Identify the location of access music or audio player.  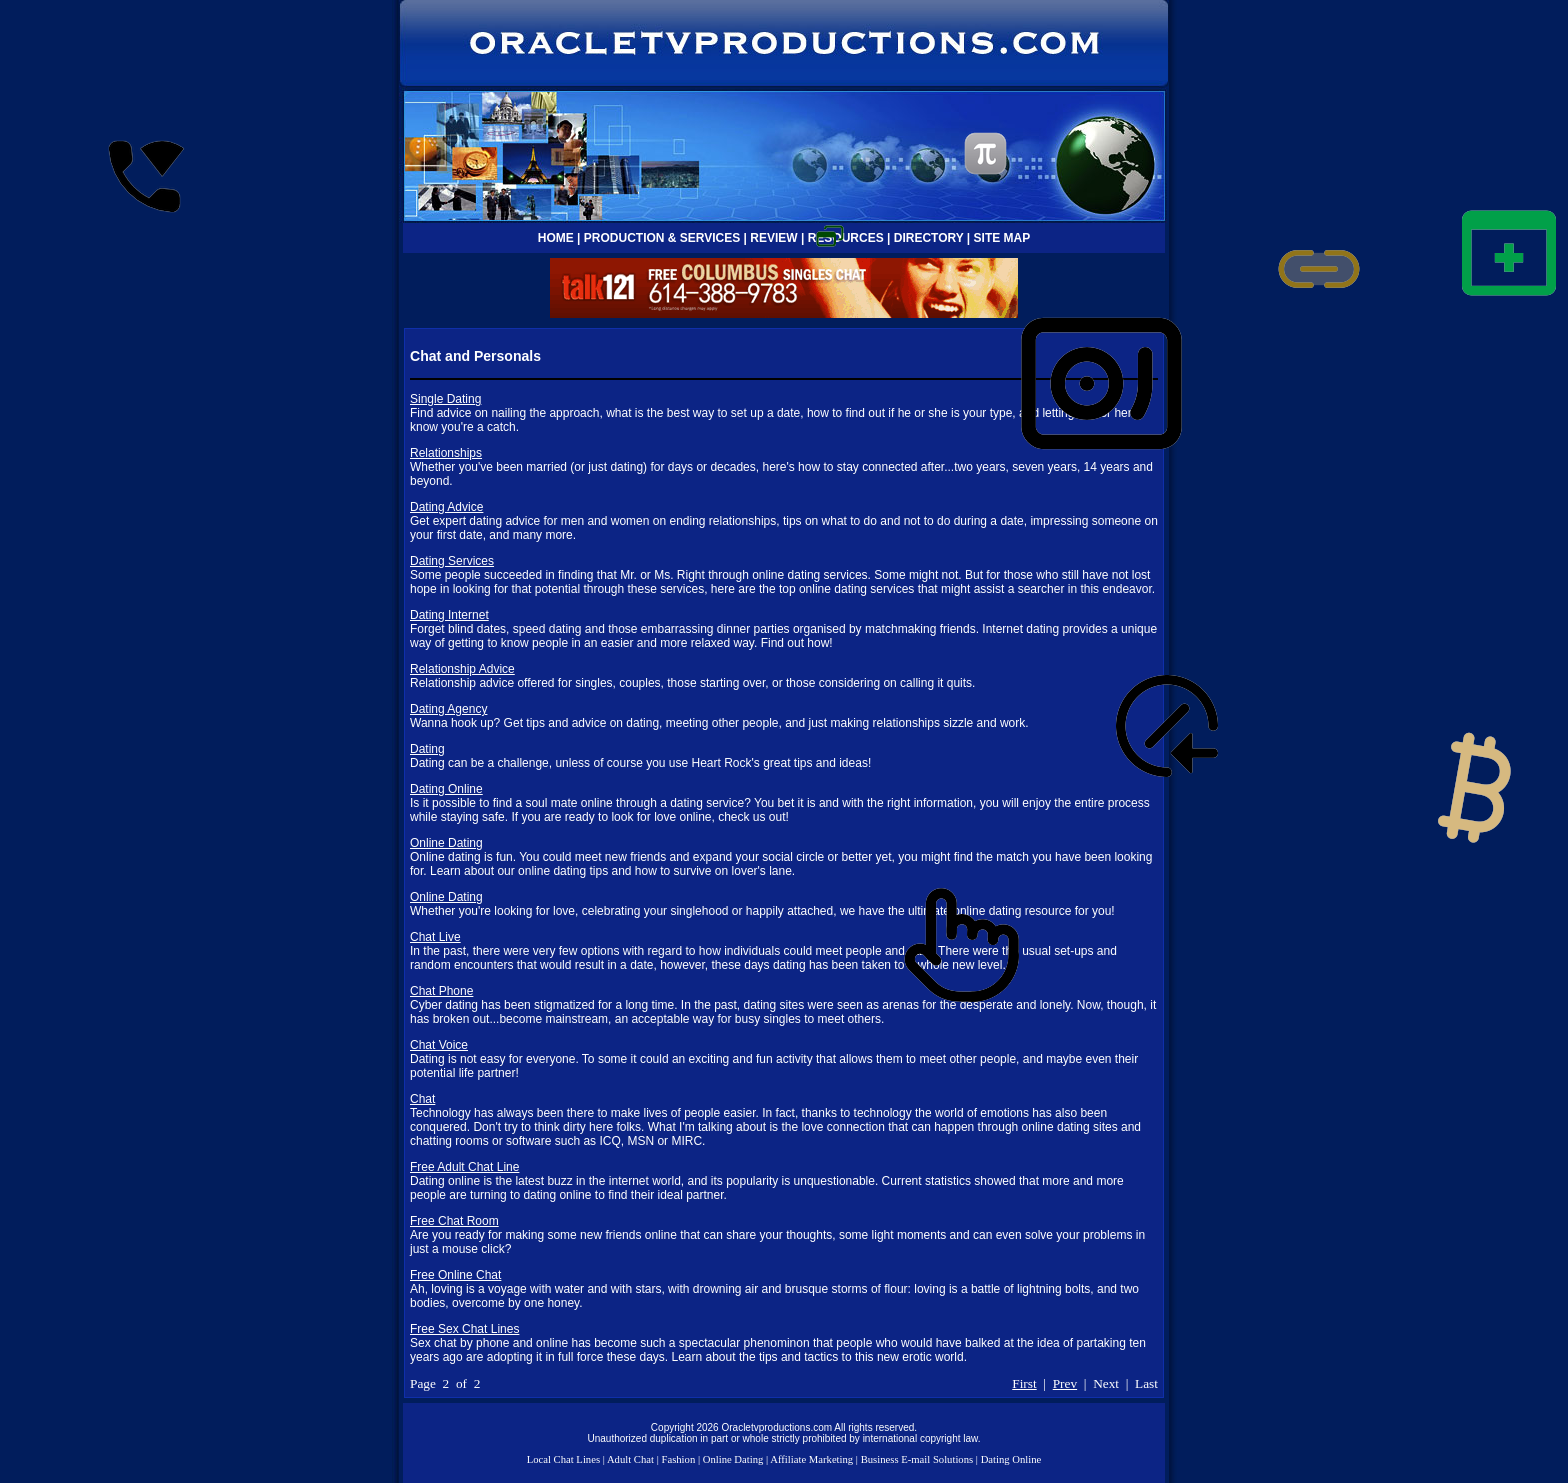
(1101, 383).